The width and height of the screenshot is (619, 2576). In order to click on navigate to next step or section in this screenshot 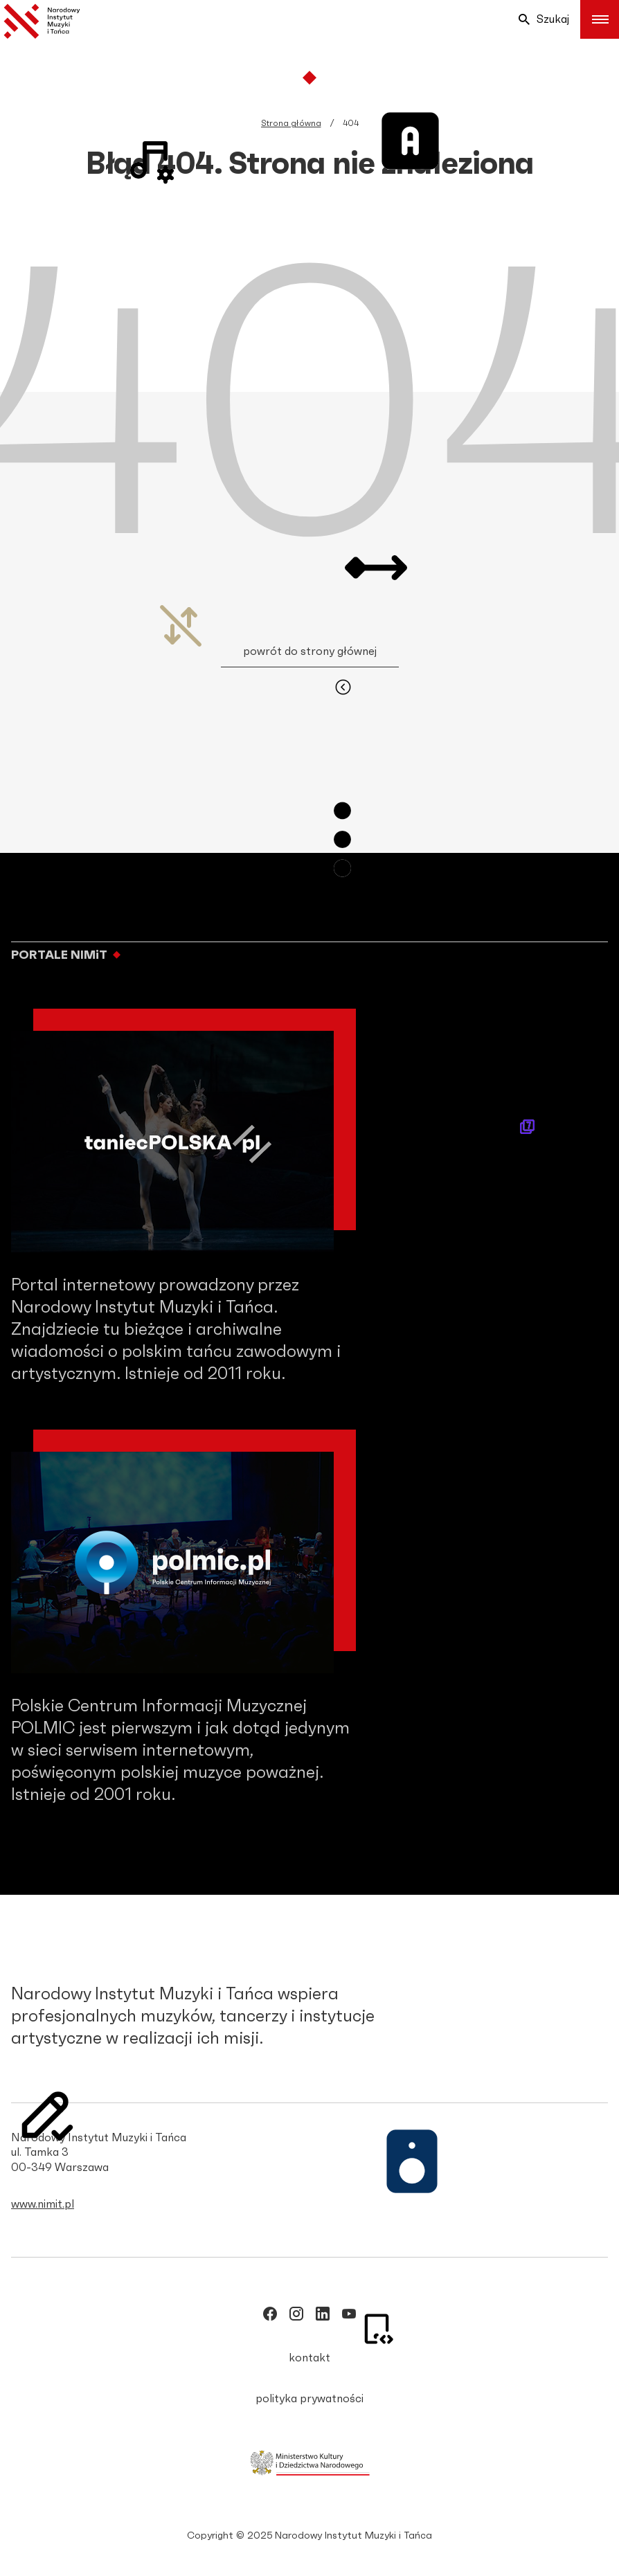, I will do `click(376, 568)`.